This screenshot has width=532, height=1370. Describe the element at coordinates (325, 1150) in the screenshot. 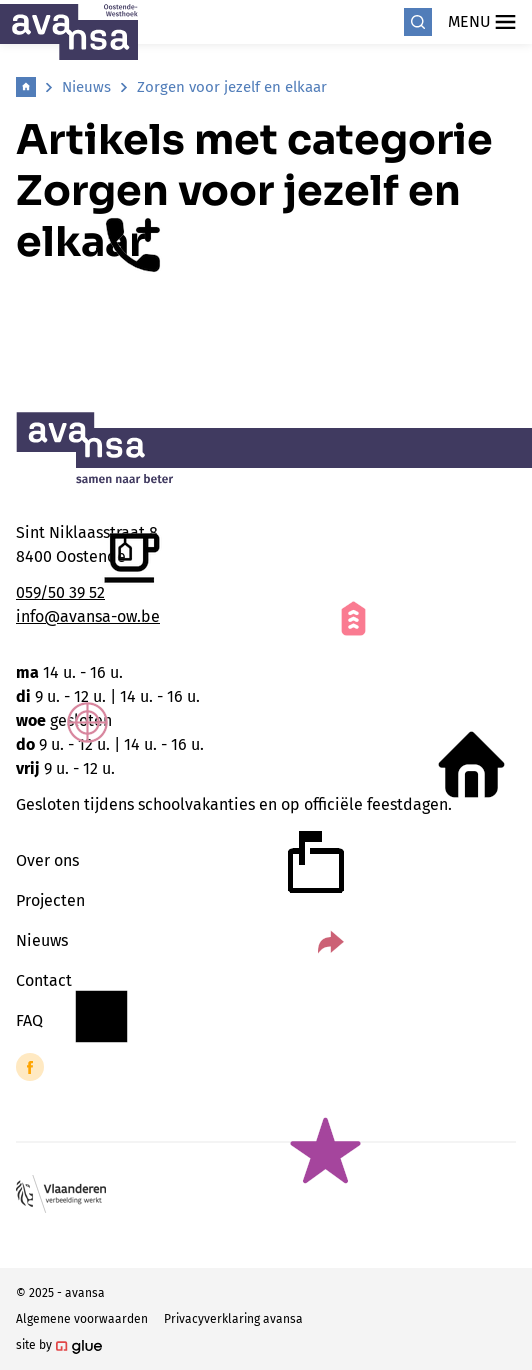

I see `add to favorites` at that location.